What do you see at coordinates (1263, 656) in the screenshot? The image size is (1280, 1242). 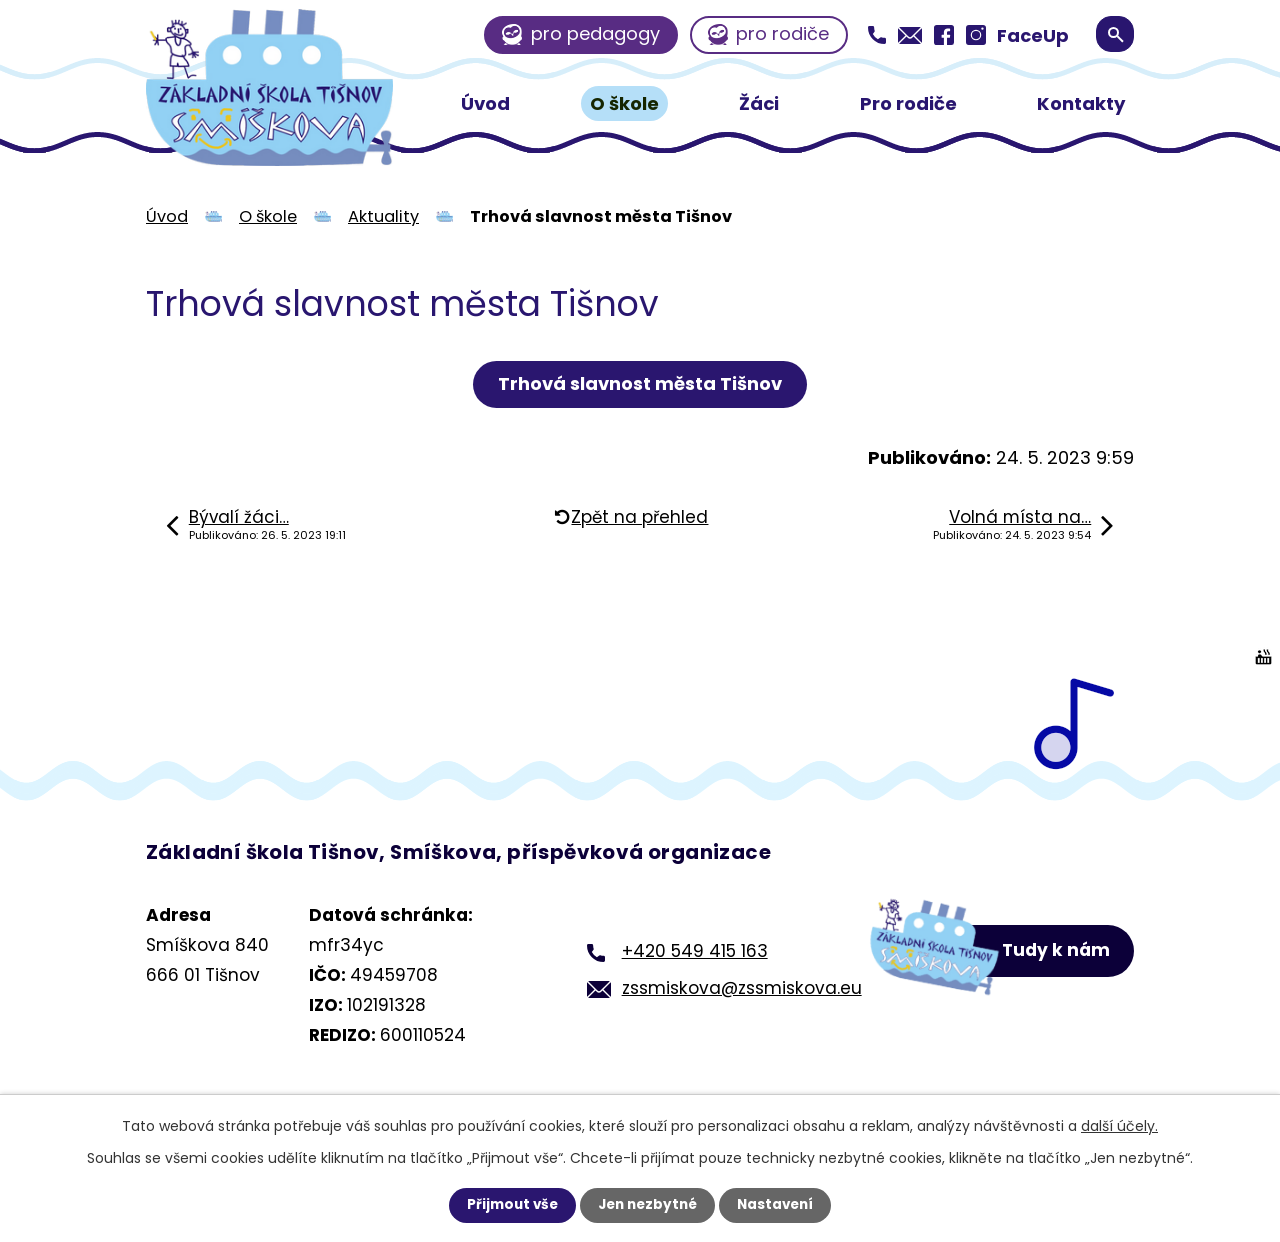 I see `view hot tub or spa amenities` at bounding box center [1263, 656].